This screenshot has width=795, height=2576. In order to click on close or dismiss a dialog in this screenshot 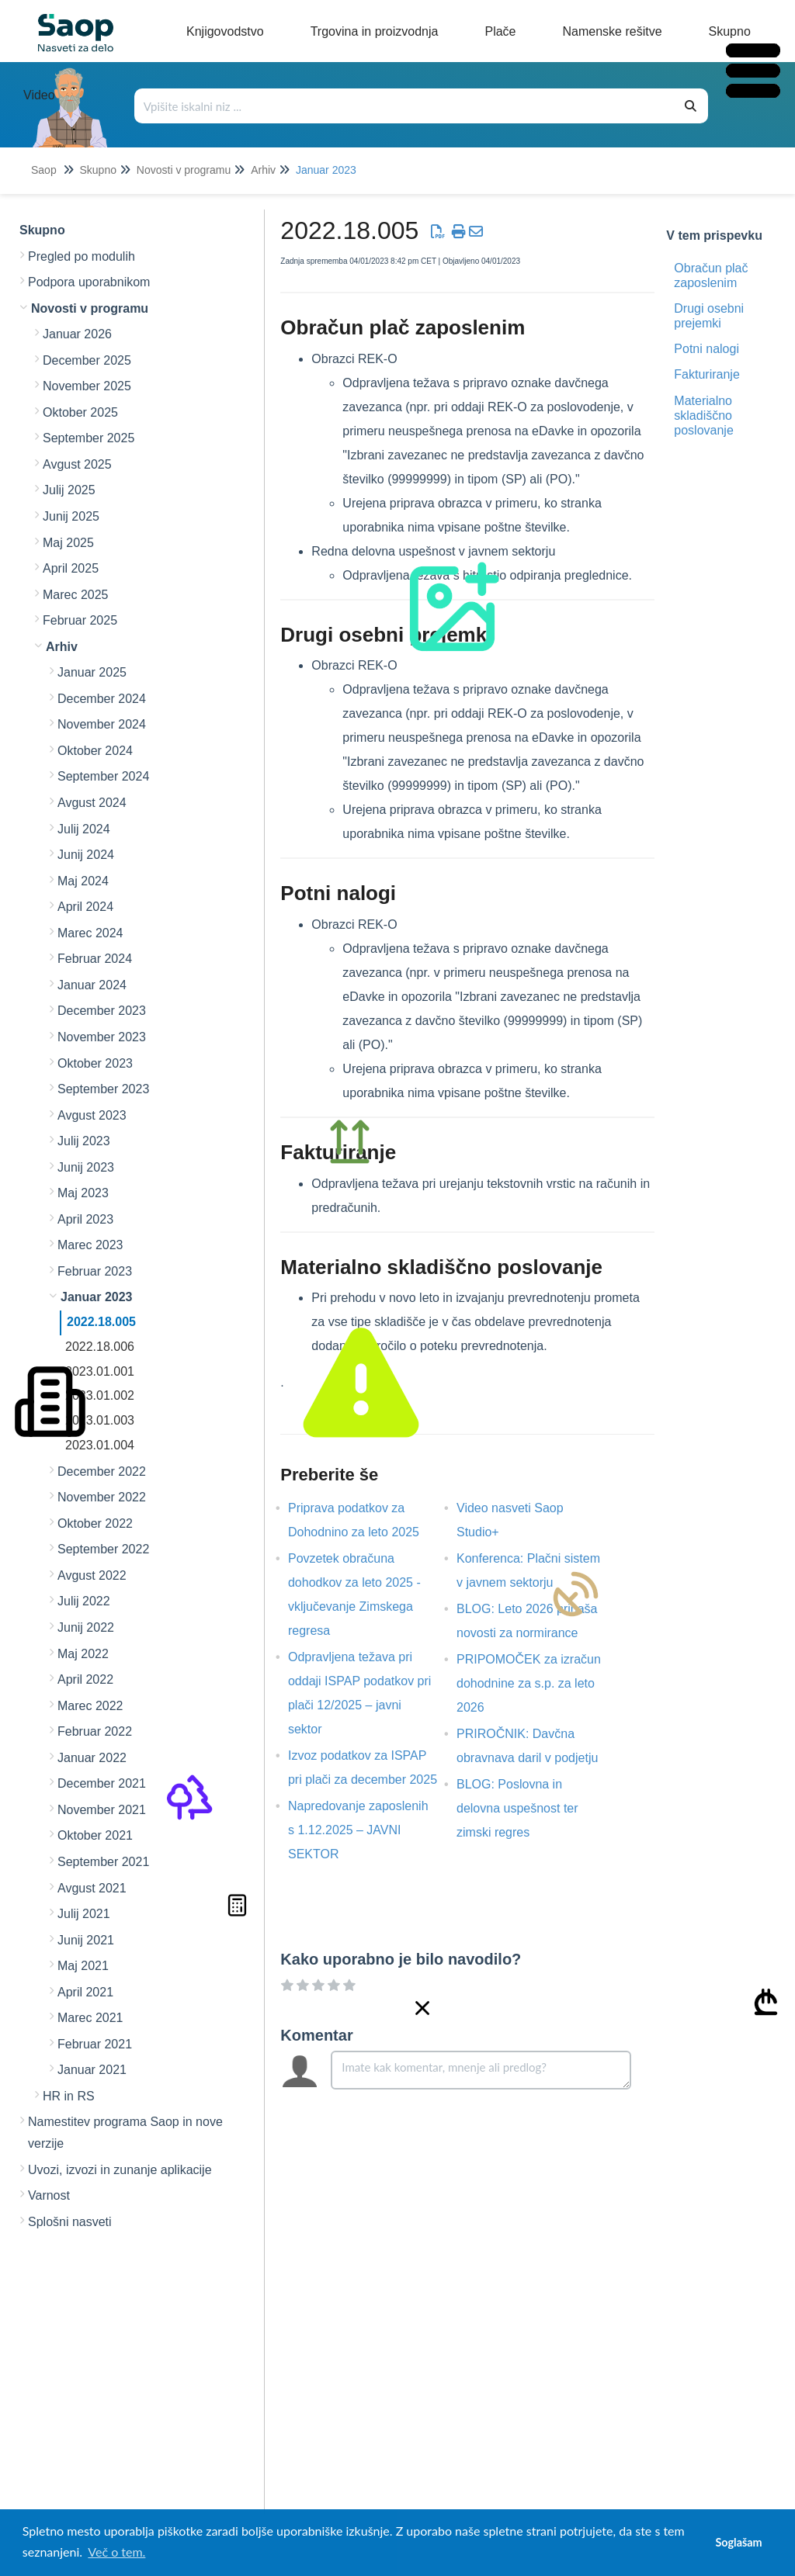, I will do `click(422, 2008)`.